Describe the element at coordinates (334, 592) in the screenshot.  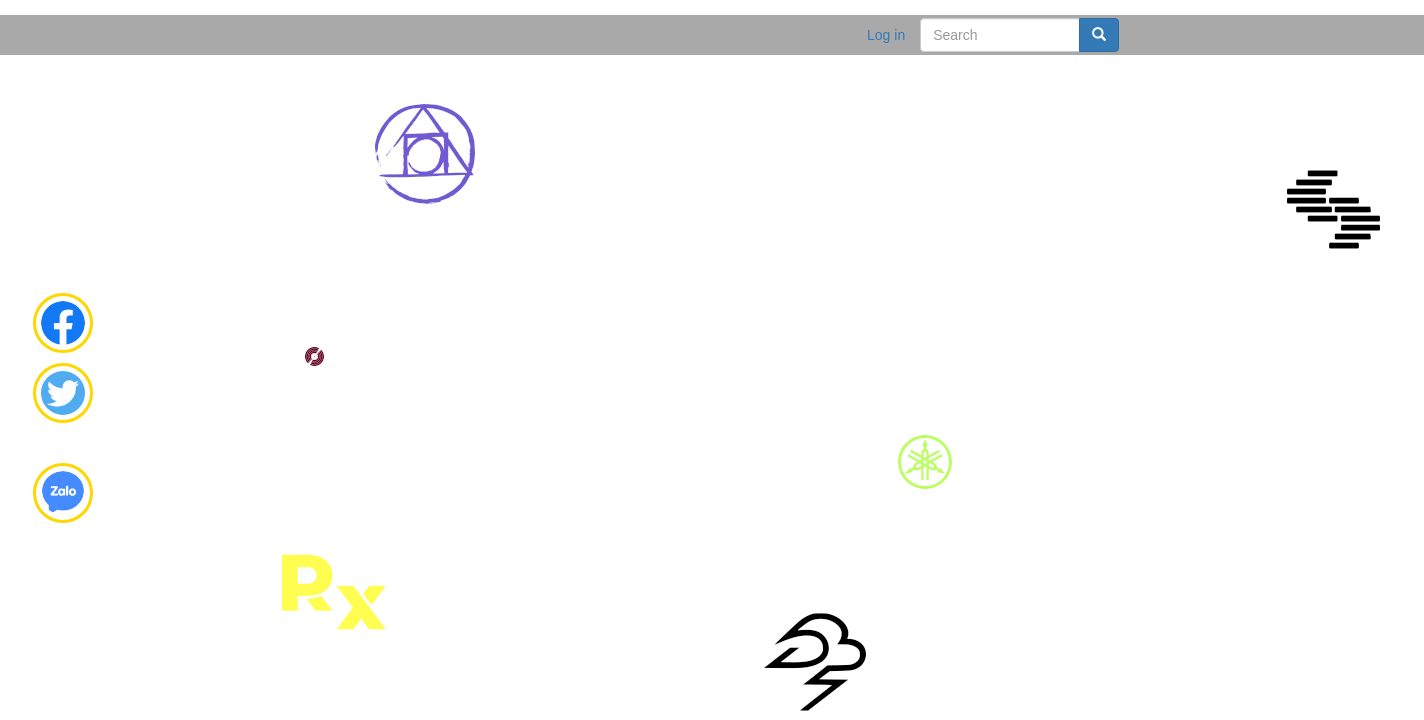
I see `open Reactive Resume app` at that location.